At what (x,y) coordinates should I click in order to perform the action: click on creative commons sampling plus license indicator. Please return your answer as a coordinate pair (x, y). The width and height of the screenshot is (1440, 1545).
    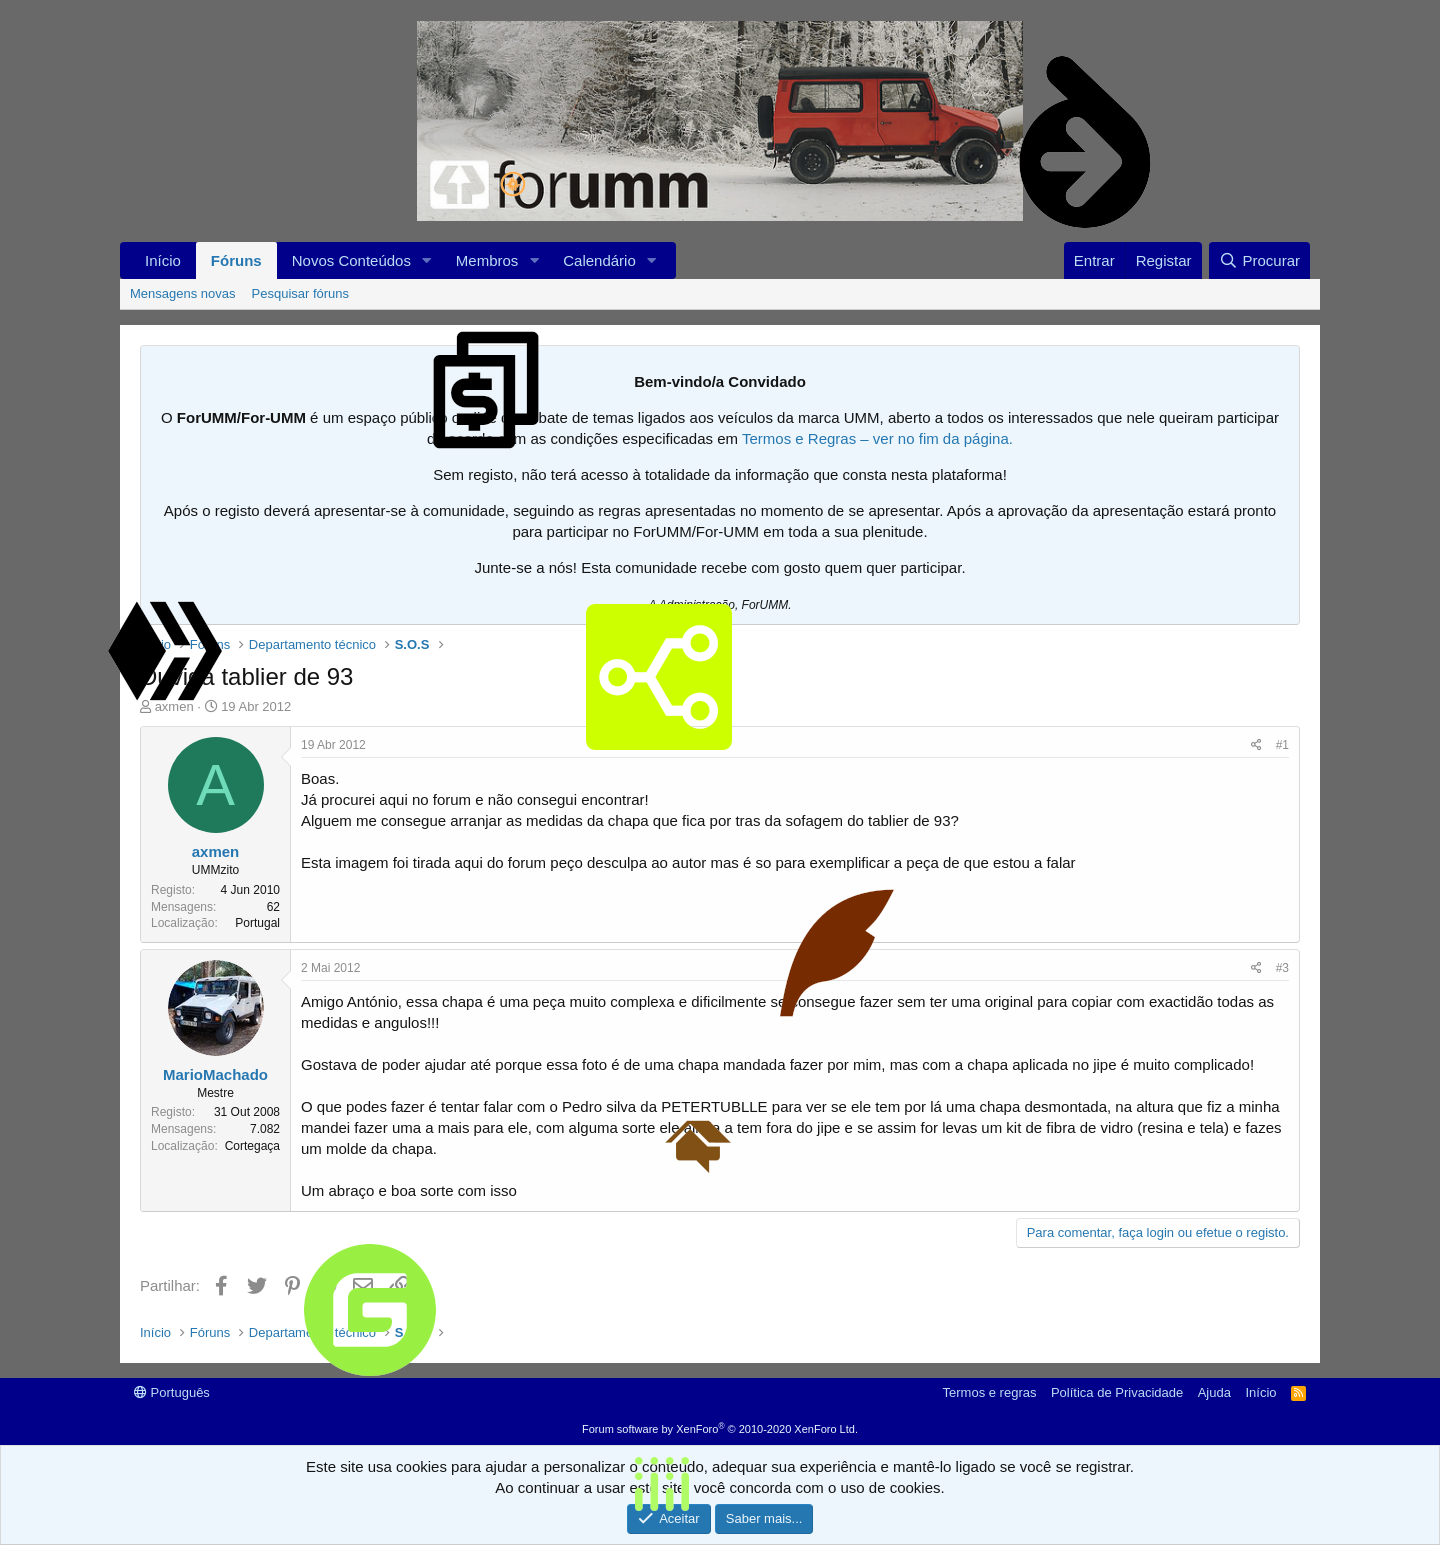
    Looking at the image, I should click on (513, 184).